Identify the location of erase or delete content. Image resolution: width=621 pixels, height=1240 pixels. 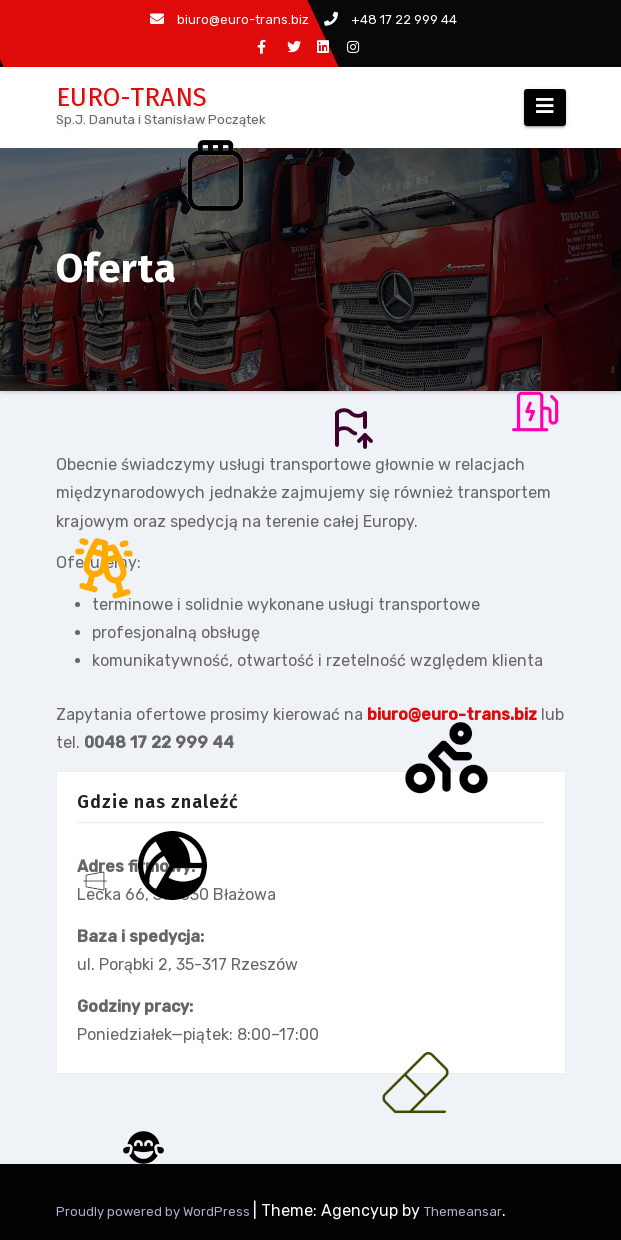
(415, 1082).